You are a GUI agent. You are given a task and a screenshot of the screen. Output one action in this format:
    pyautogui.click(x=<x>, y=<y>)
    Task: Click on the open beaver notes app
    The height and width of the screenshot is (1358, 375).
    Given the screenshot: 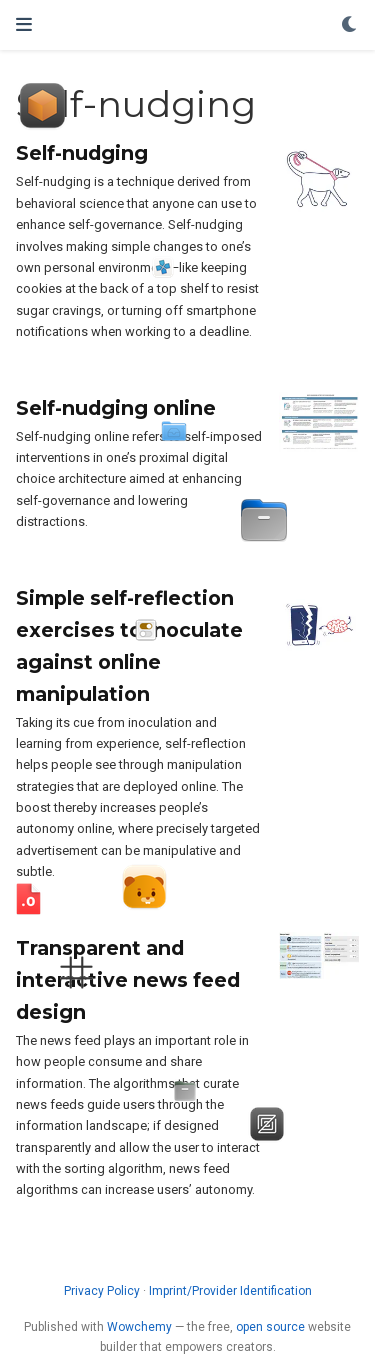 What is the action you would take?
    pyautogui.click(x=144, y=886)
    